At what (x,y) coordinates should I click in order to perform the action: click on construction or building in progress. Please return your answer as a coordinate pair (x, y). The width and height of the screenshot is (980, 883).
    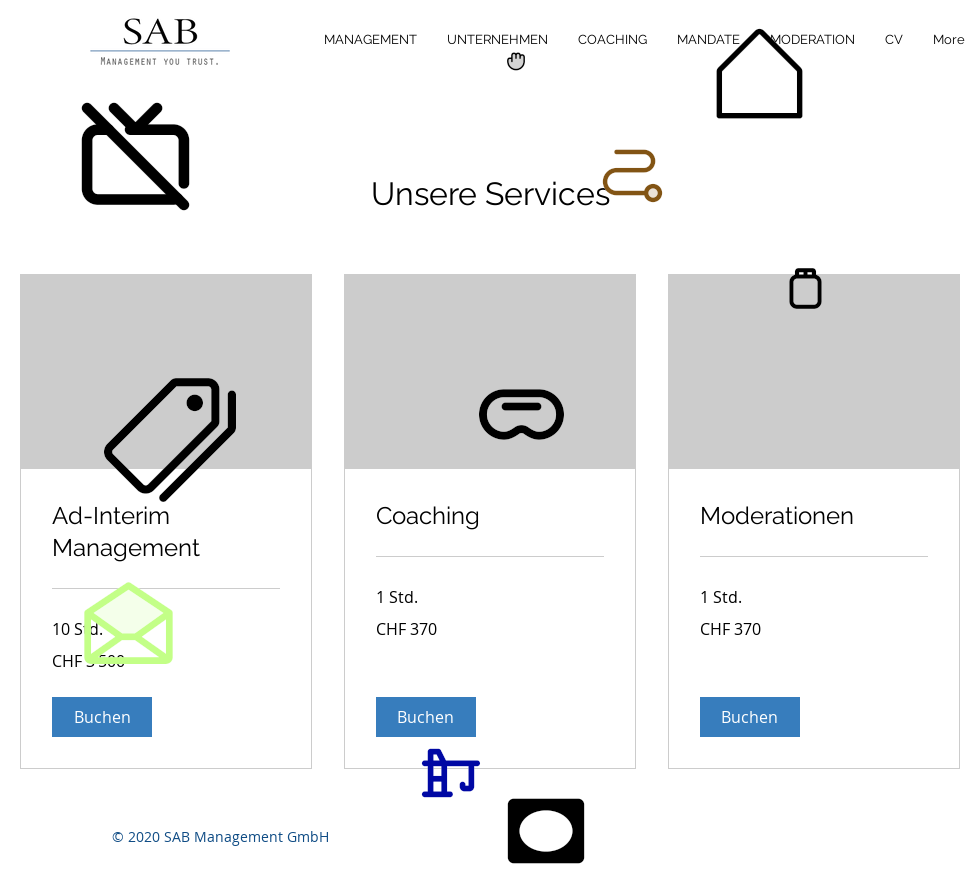
    Looking at the image, I should click on (450, 773).